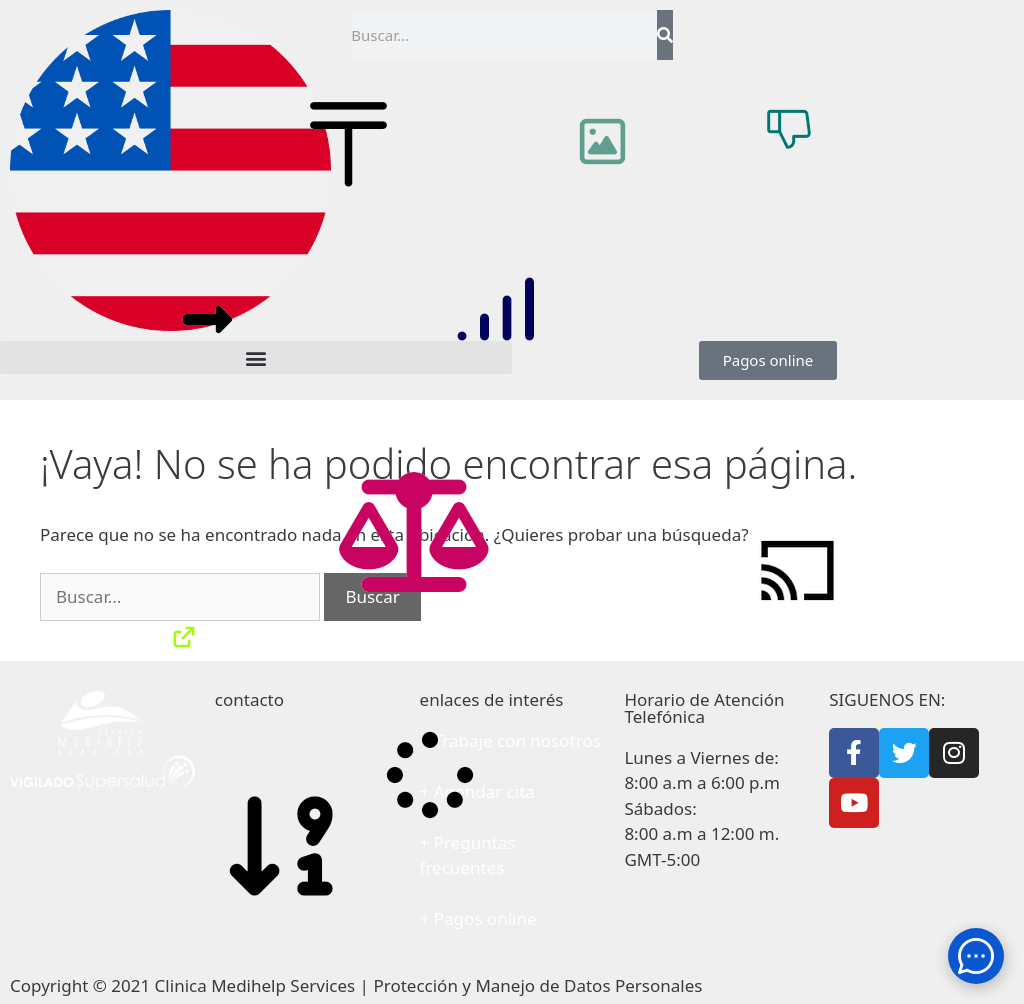 Image resolution: width=1024 pixels, height=1004 pixels. What do you see at coordinates (283, 846) in the screenshot?
I see `sort numbers in descending order (9 to 1)` at bounding box center [283, 846].